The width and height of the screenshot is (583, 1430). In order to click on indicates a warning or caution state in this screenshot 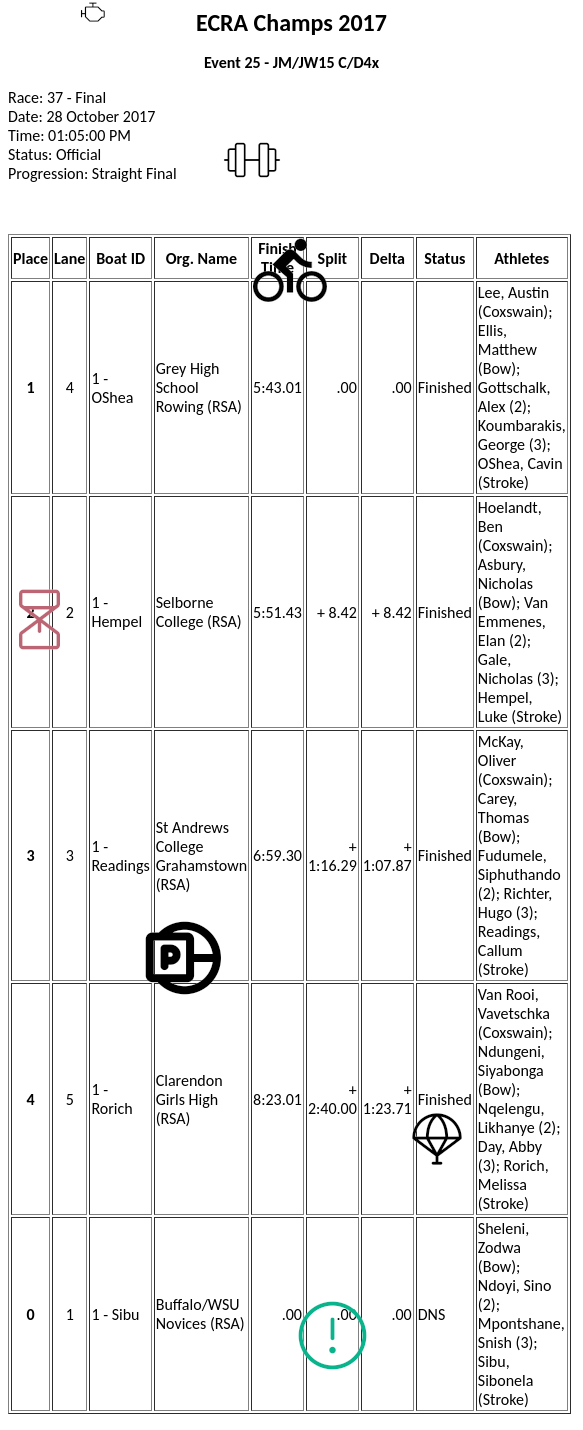, I will do `click(332, 1335)`.